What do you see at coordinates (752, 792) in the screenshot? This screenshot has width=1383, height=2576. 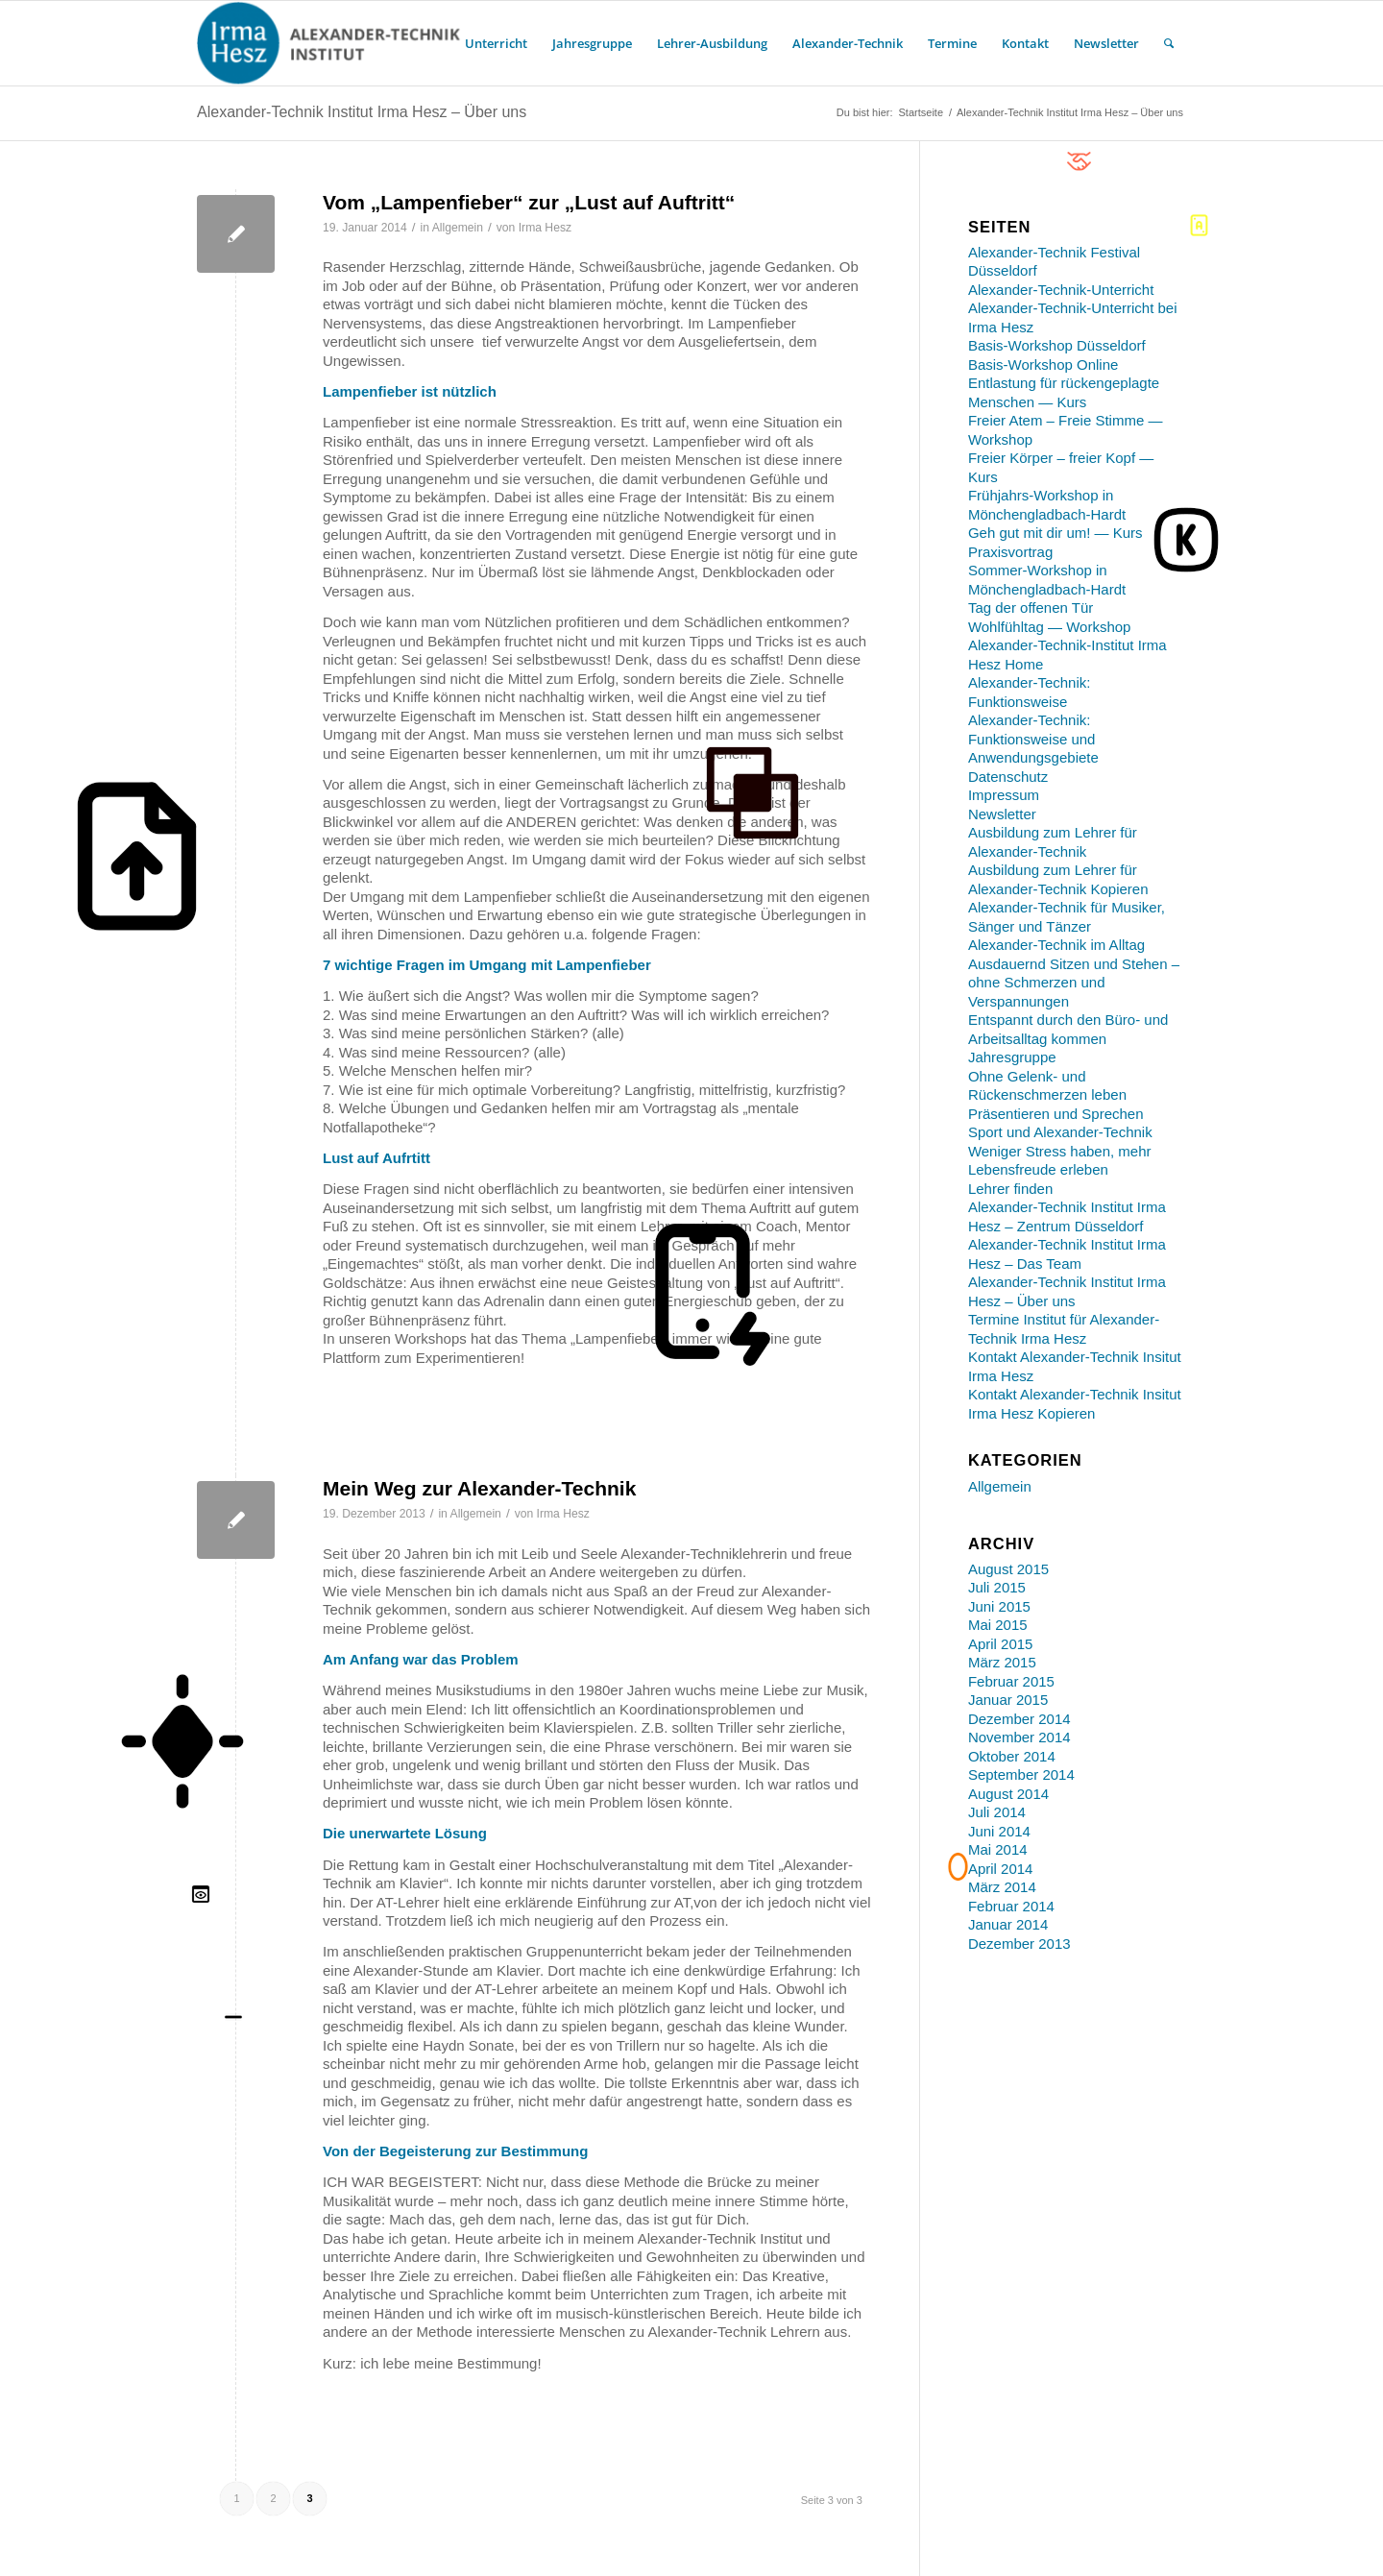 I see `combine or merge selected layers` at bounding box center [752, 792].